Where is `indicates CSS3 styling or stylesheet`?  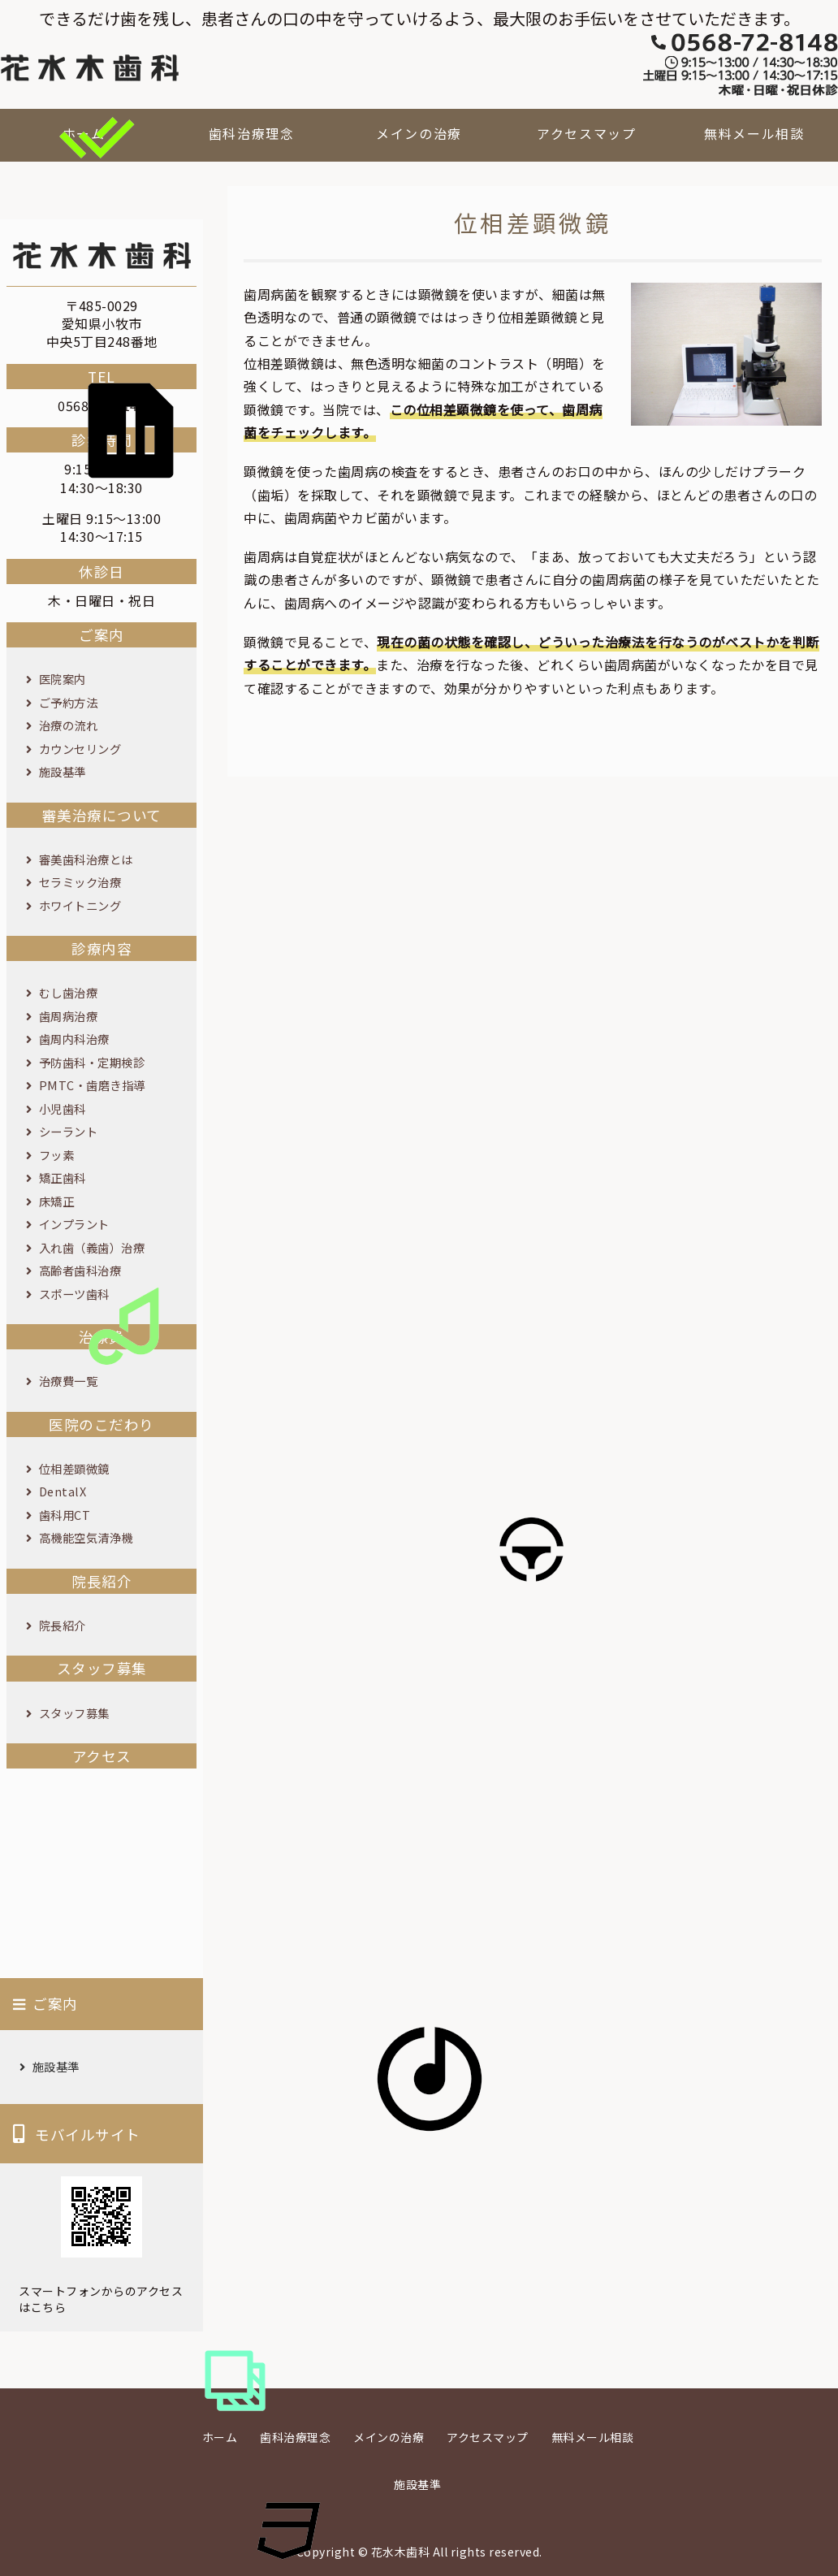 indicates CSS3 styling or stylesheet is located at coordinates (288, 2531).